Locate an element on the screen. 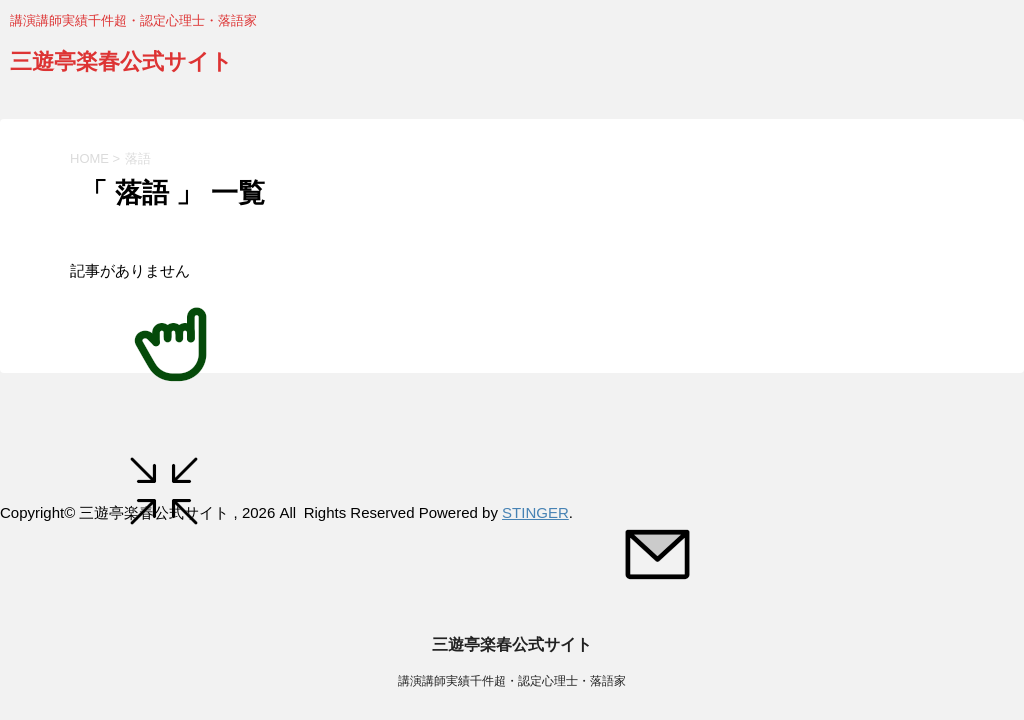 The width and height of the screenshot is (1024, 720). pinky promise or commitment gesture is located at coordinates (171, 338).